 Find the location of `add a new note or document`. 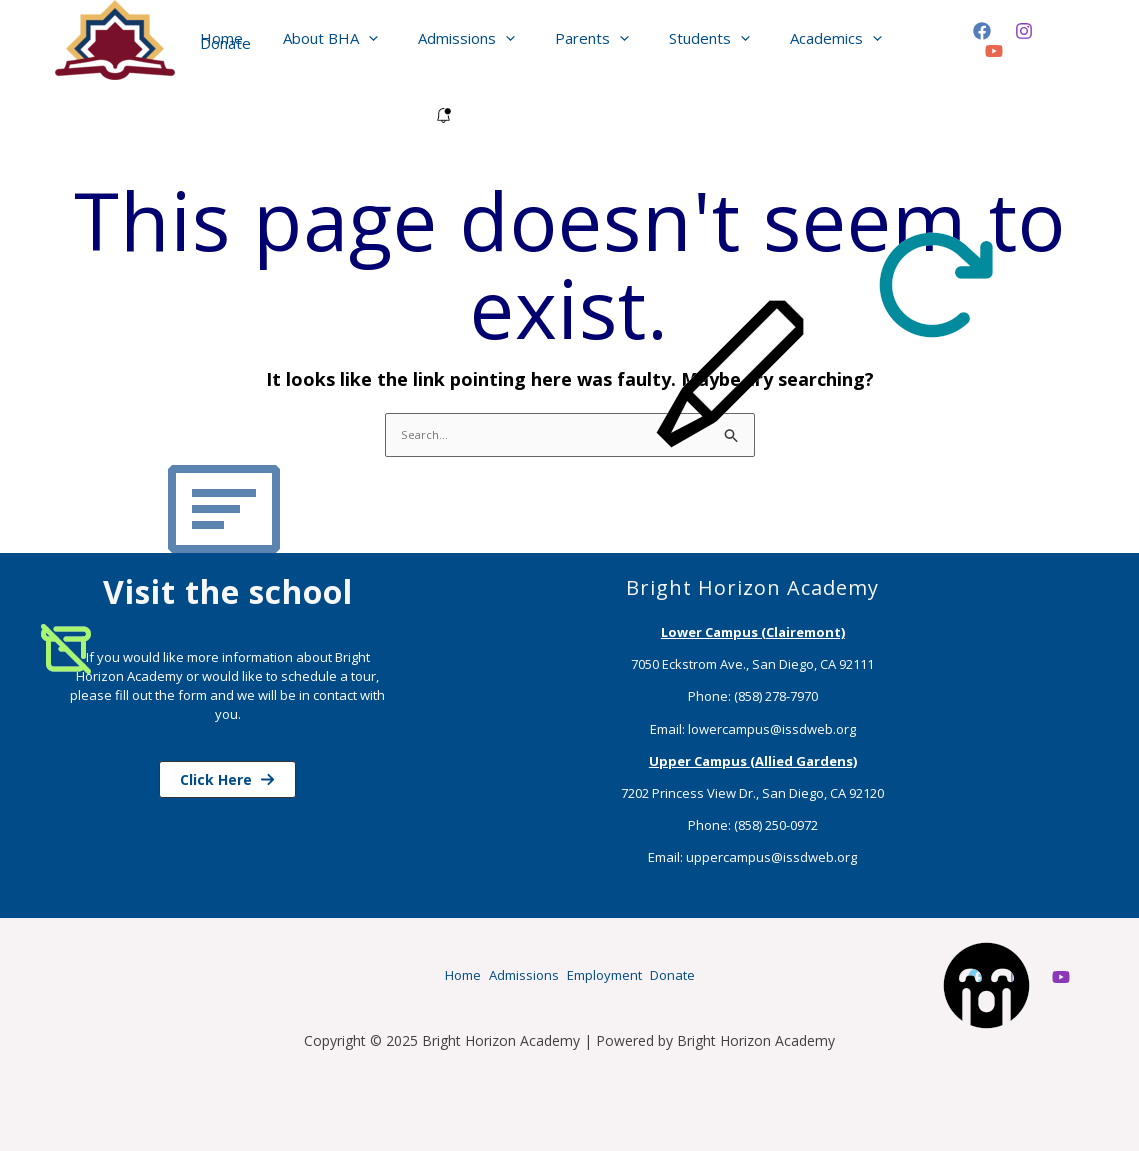

add a new note or document is located at coordinates (224, 513).